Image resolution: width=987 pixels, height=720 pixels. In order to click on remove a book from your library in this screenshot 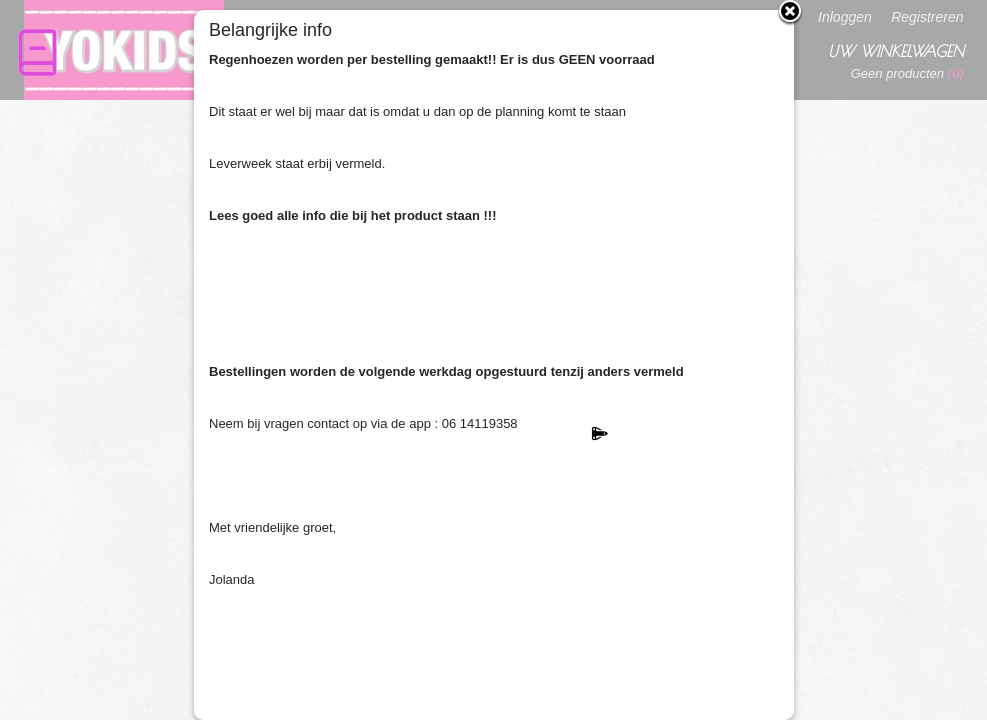, I will do `click(37, 52)`.